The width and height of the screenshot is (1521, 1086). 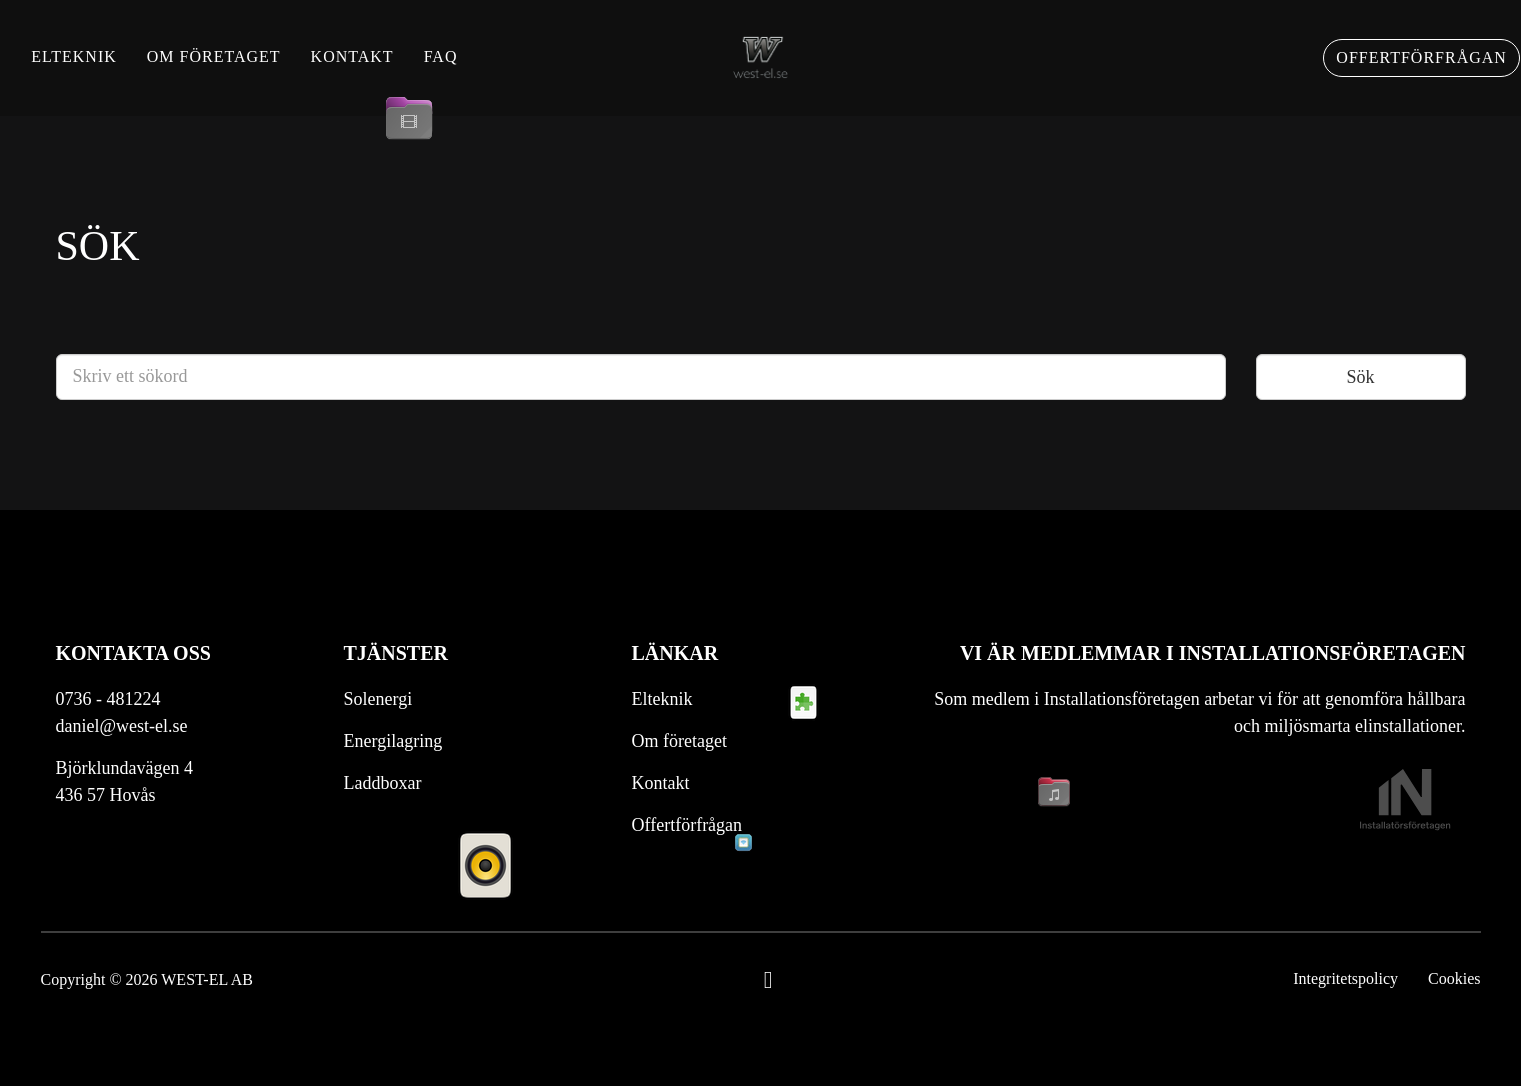 What do you see at coordinates (743, 842) in the screenshot?
I see `view network adapter settings` at bounding box center [743, 842].